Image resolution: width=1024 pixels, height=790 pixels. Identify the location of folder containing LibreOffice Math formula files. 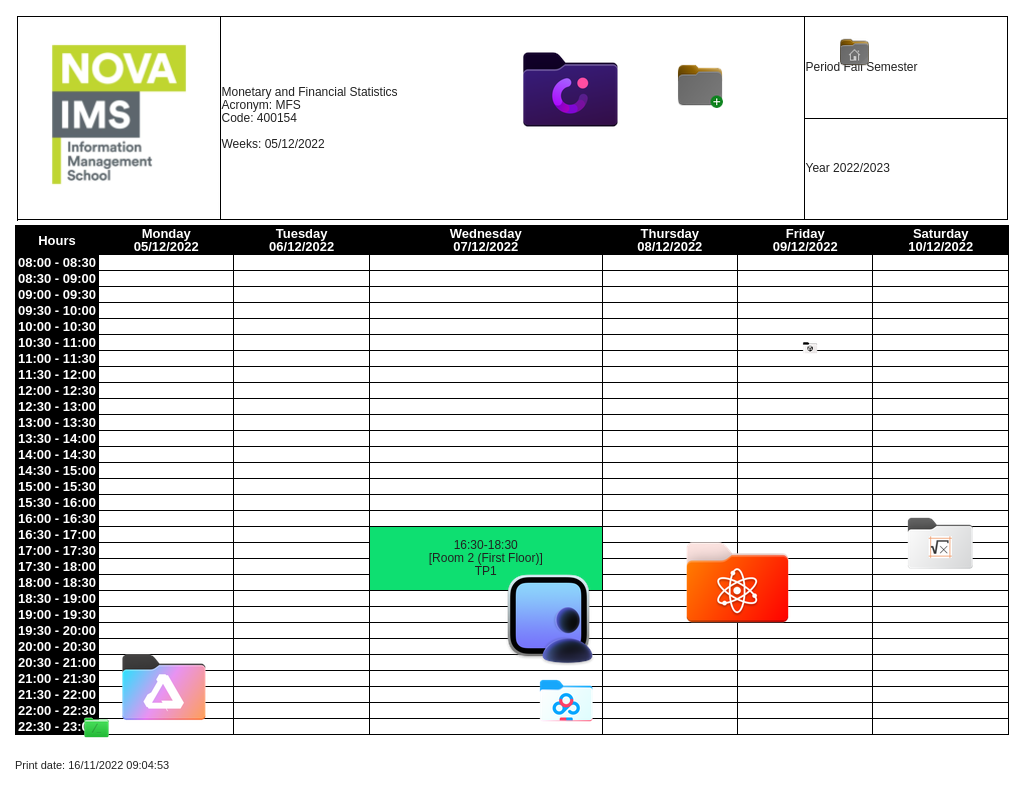
(940, 545).